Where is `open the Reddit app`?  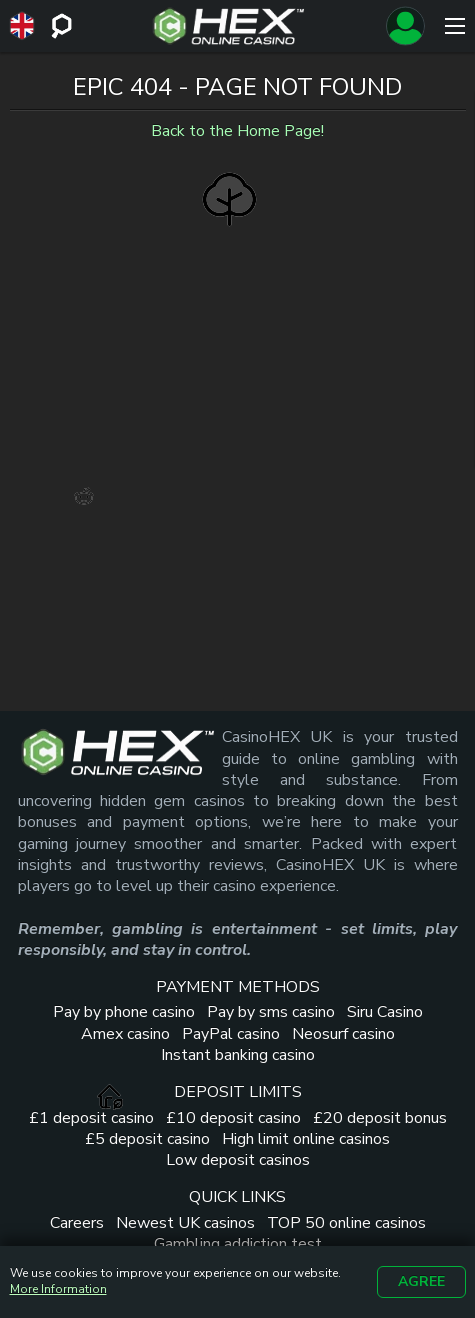 open the Reddit app is located at coordinates (84, 497).